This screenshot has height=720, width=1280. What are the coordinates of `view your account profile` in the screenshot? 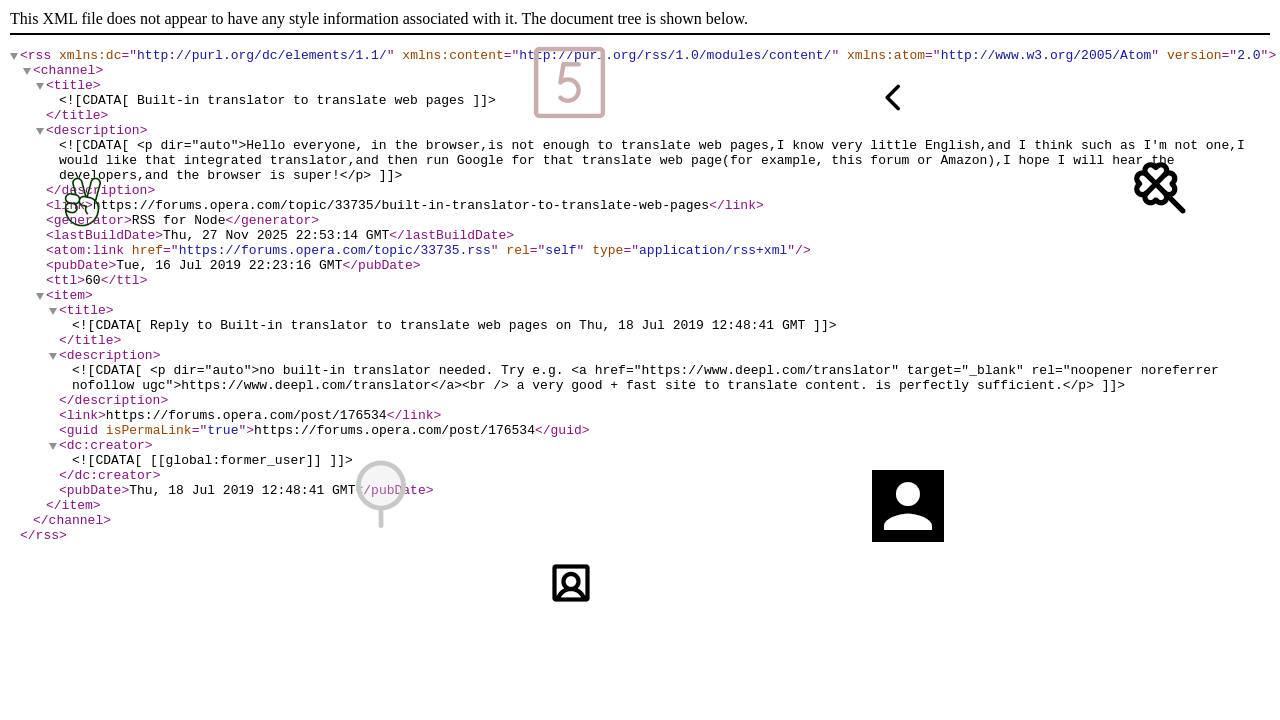 It's located at (908, 506).